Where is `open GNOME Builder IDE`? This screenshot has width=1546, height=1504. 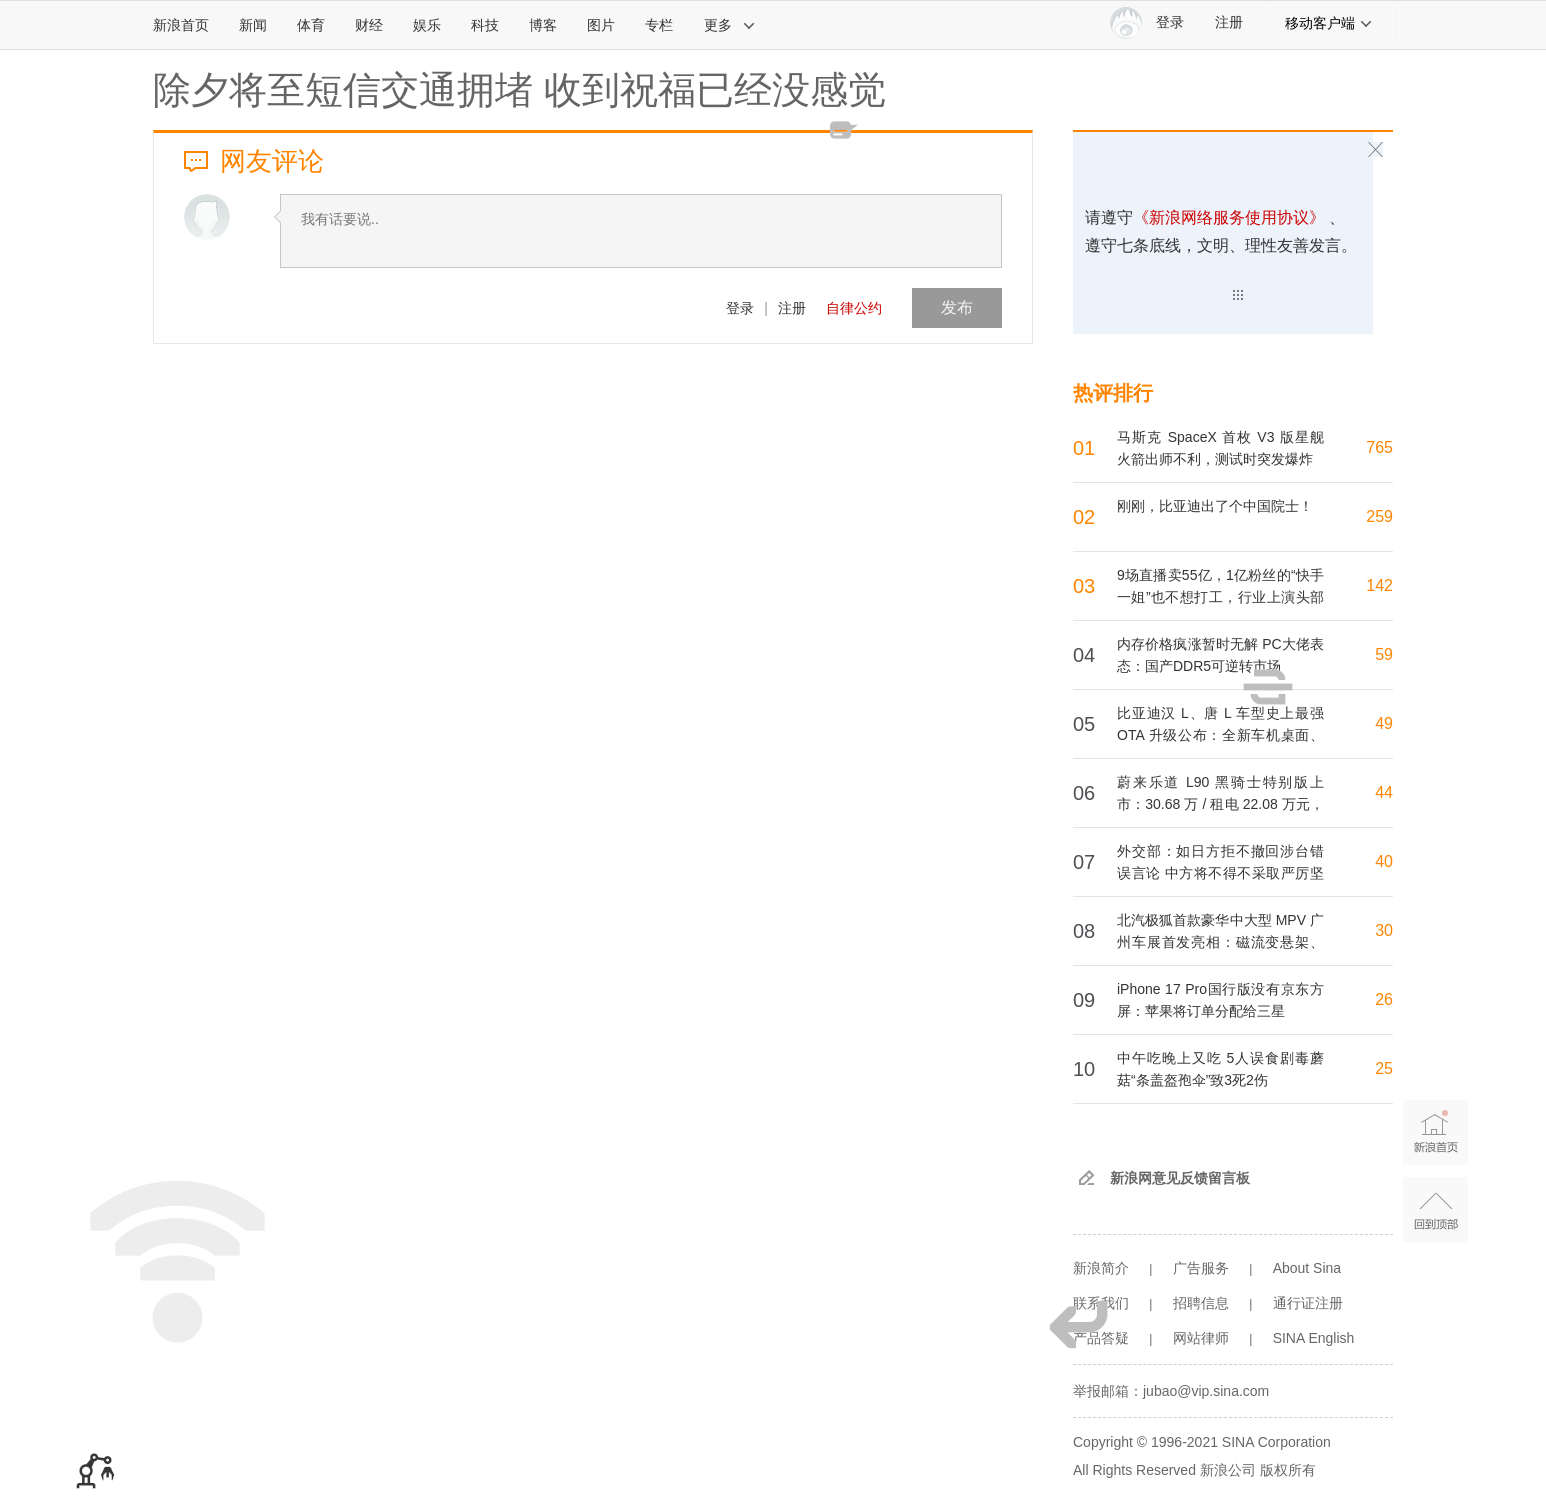
open GNOME Builder IDE is located at coordinates (95, 1469).